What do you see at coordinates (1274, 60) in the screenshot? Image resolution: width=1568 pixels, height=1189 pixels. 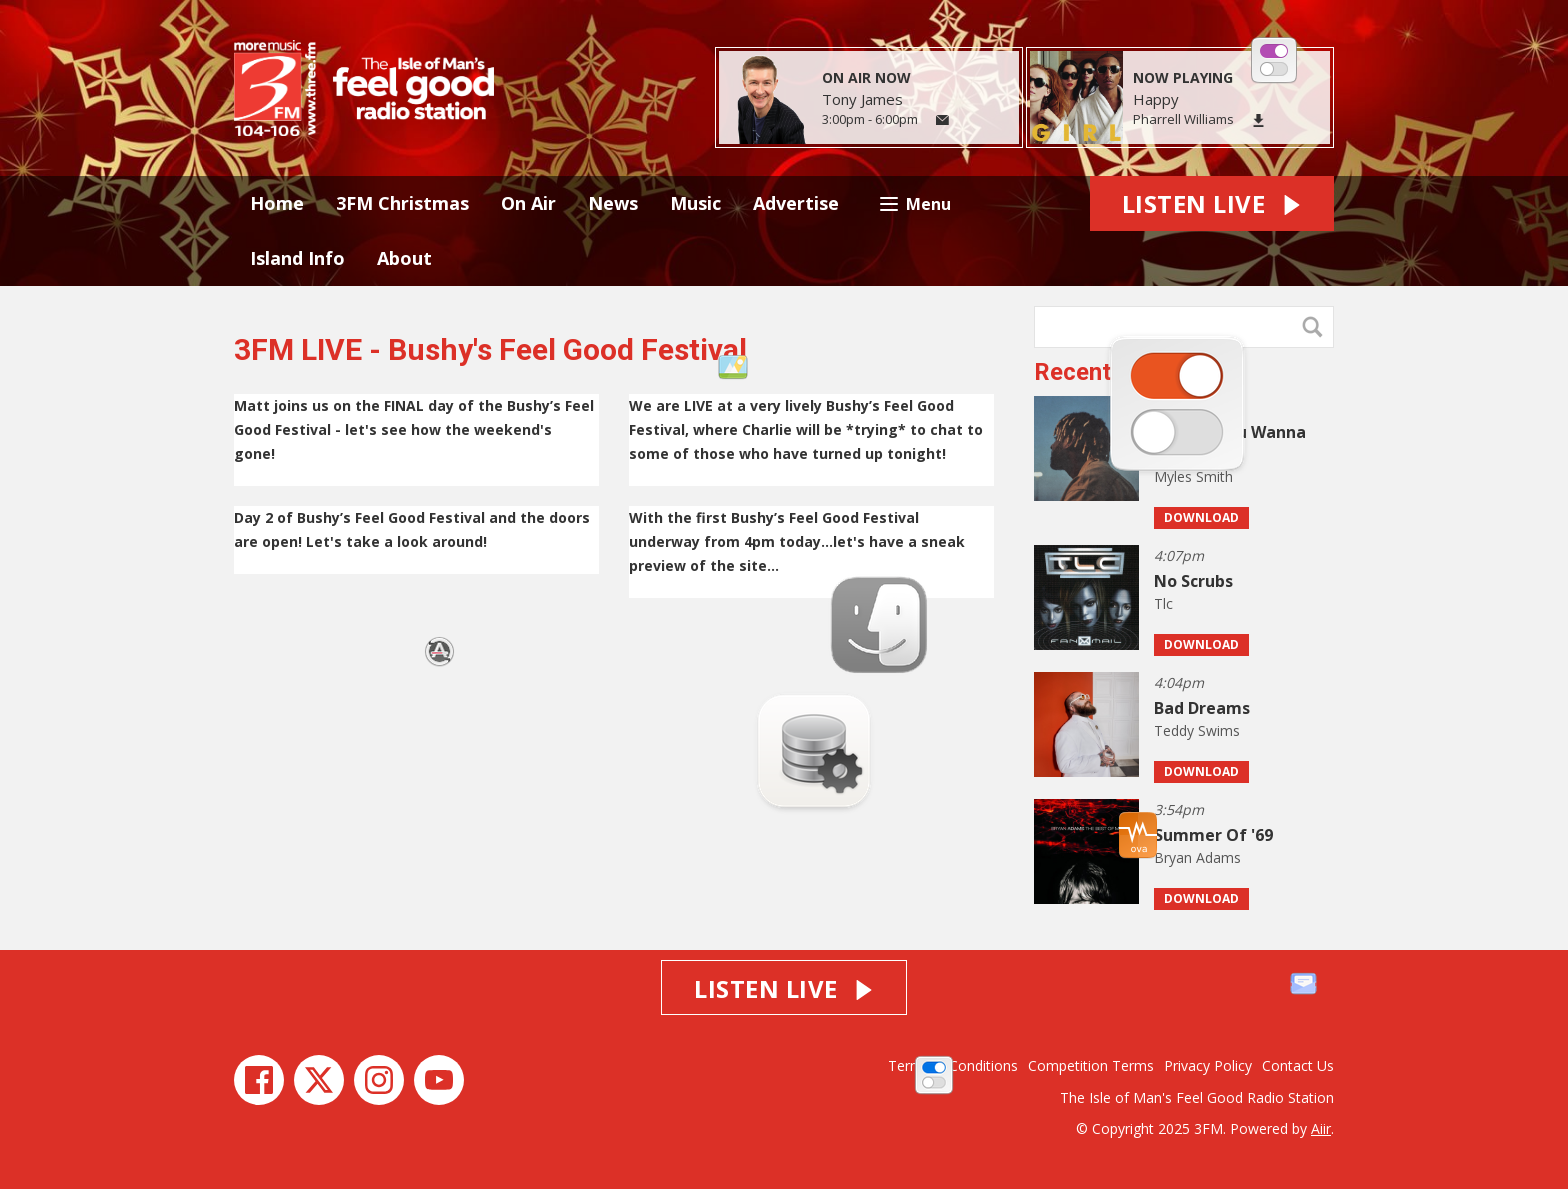 I see `open unity tweak tool settings` at bounding box center [1274, 60].